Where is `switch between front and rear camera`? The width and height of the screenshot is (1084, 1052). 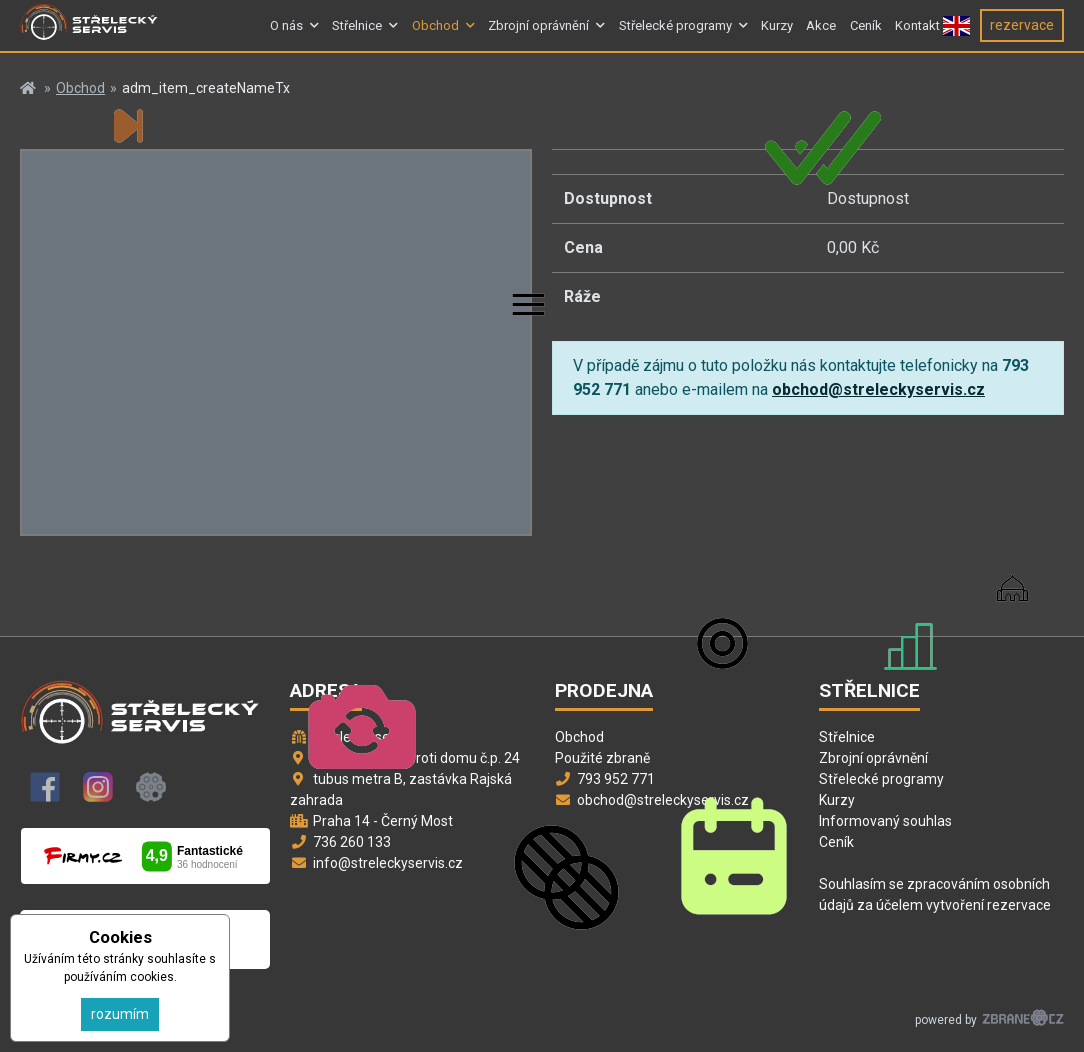
switch between front and rear camera is located at coordinates (362, 727).